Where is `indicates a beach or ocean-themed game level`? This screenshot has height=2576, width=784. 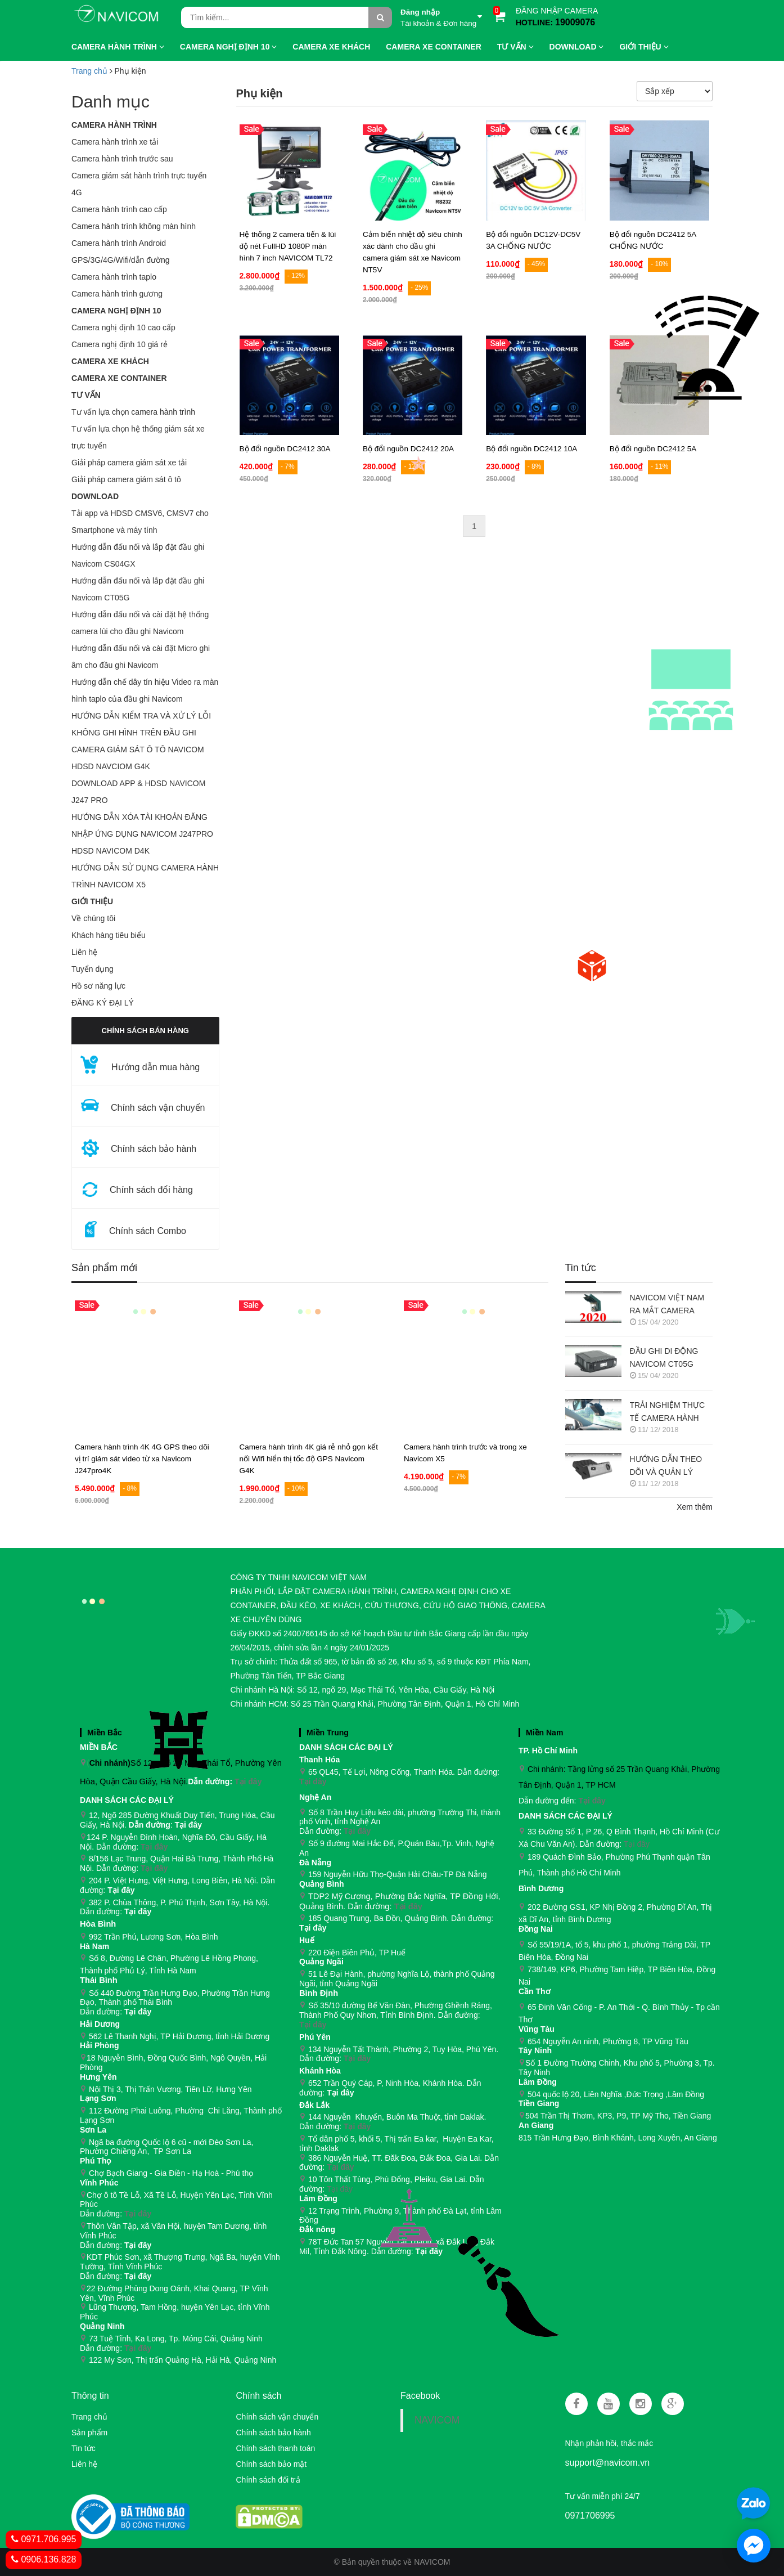 indicates a beach or ocean-themed game level is located at coordinates (418, 463).